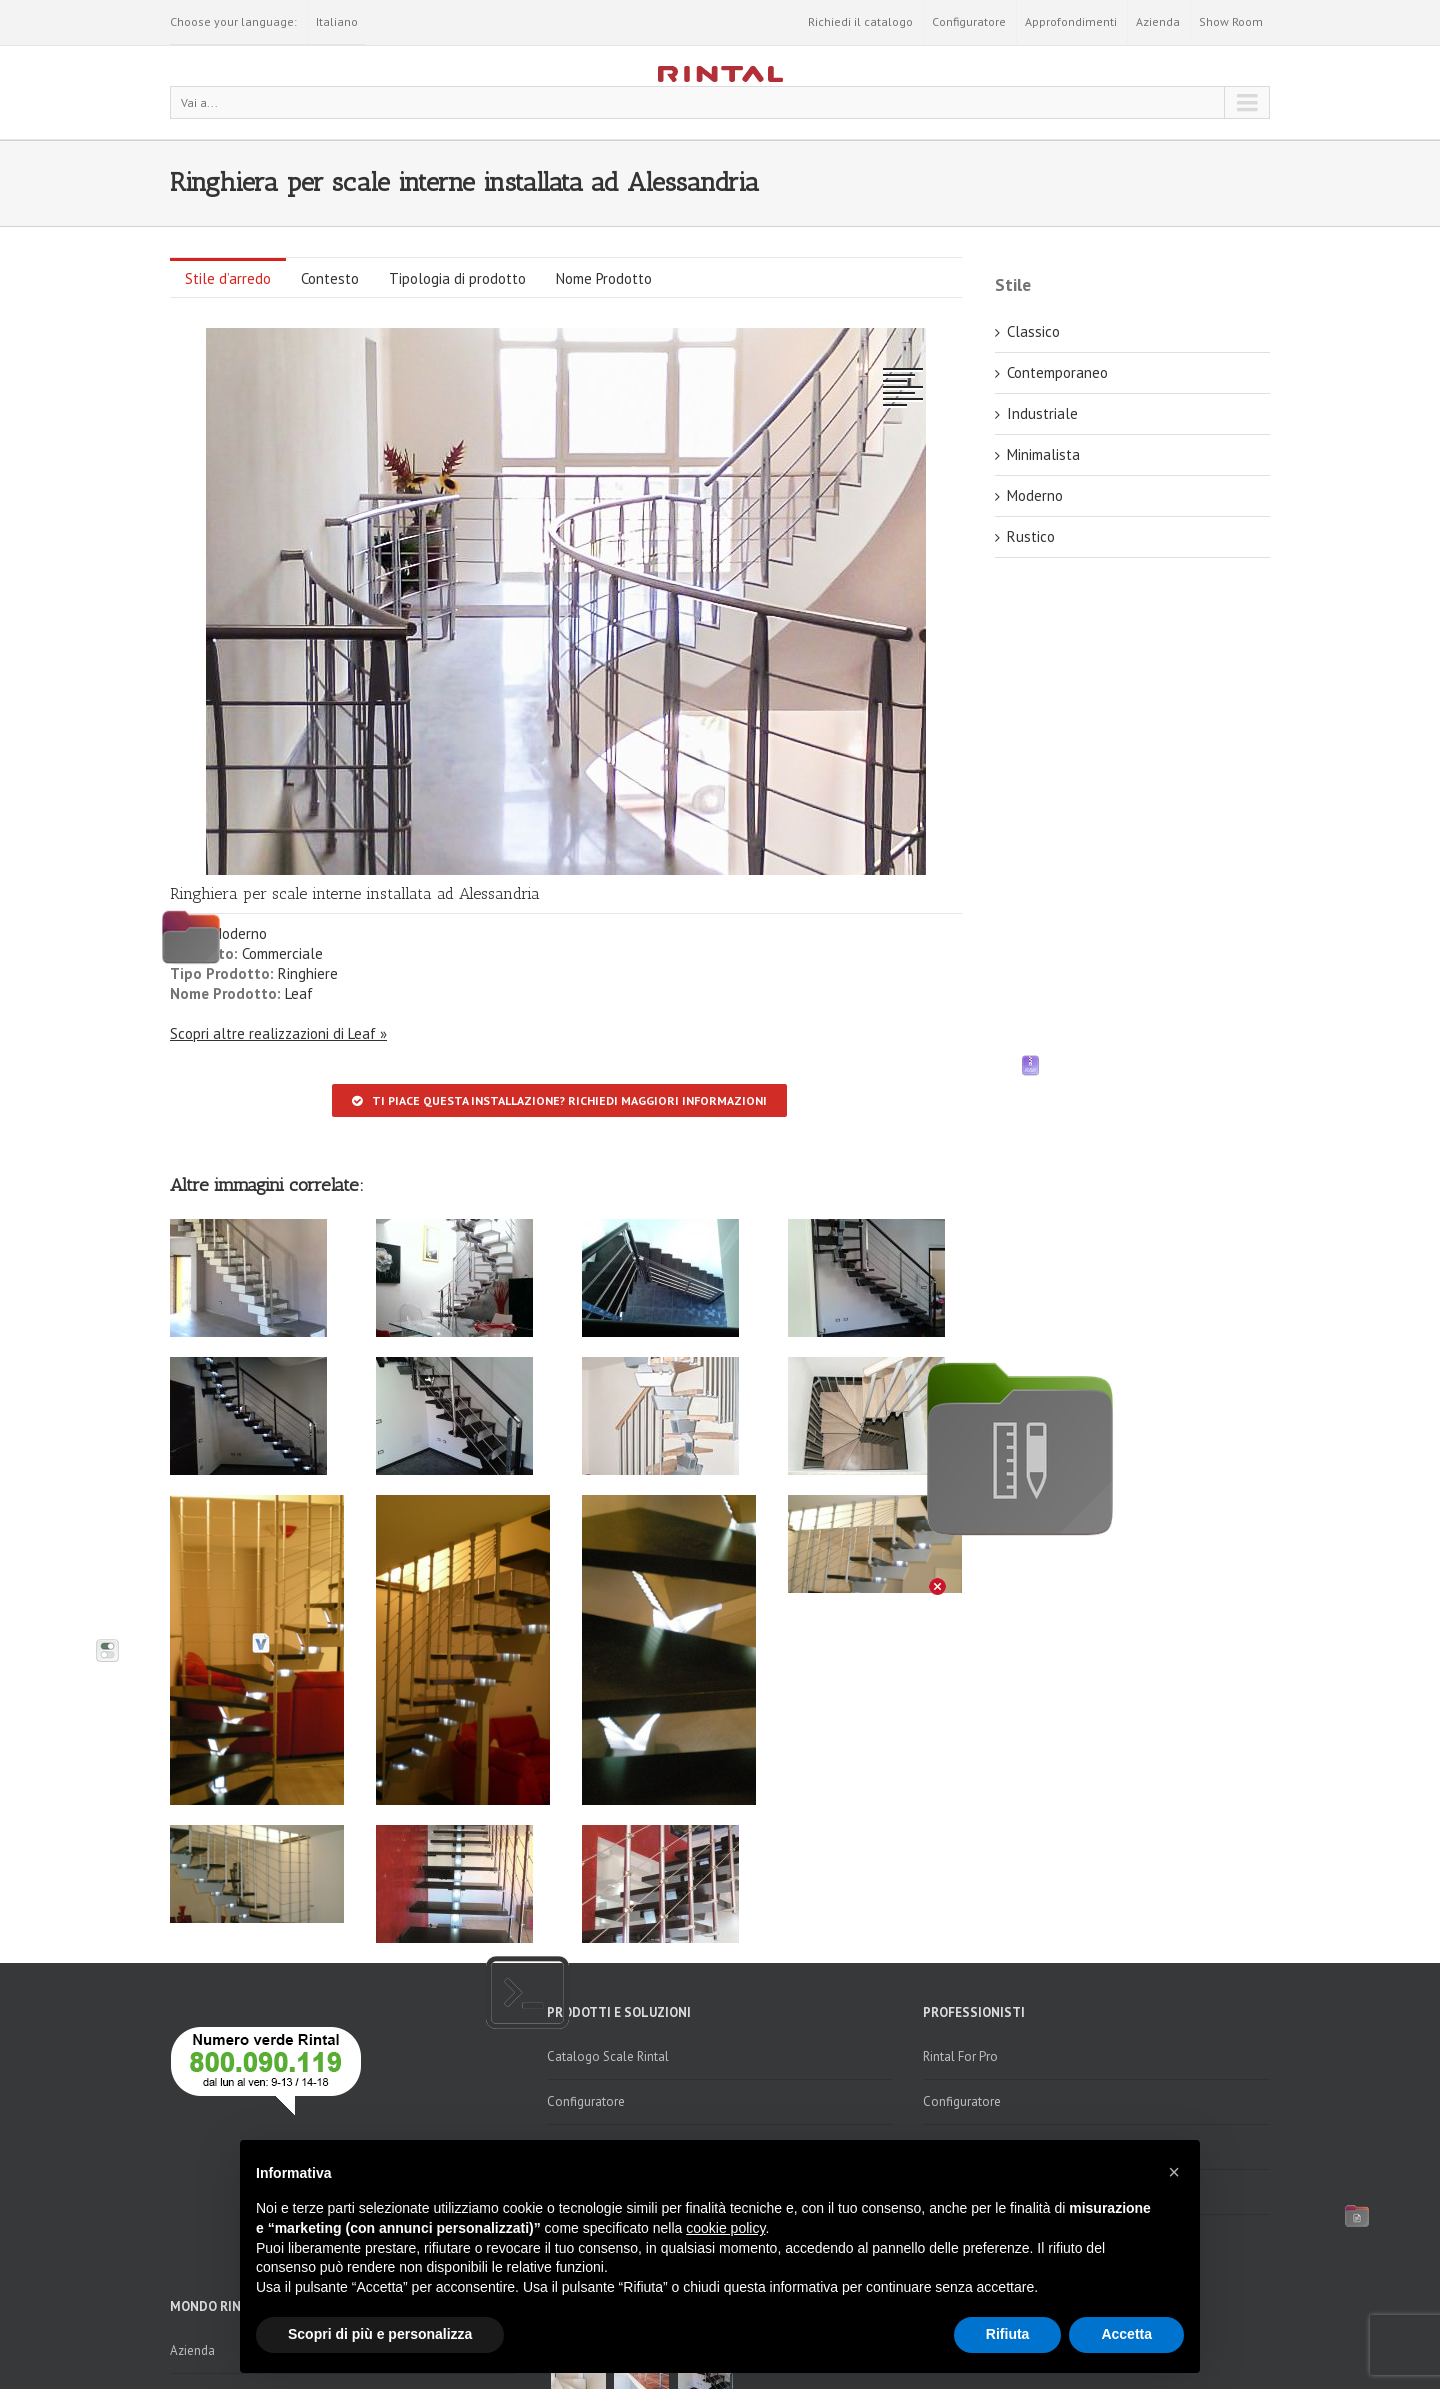  What do you see at coordinates (527, 1992) in the screenshot?
I see `open terminal or command line interface` at bounding box center [527, 1992].